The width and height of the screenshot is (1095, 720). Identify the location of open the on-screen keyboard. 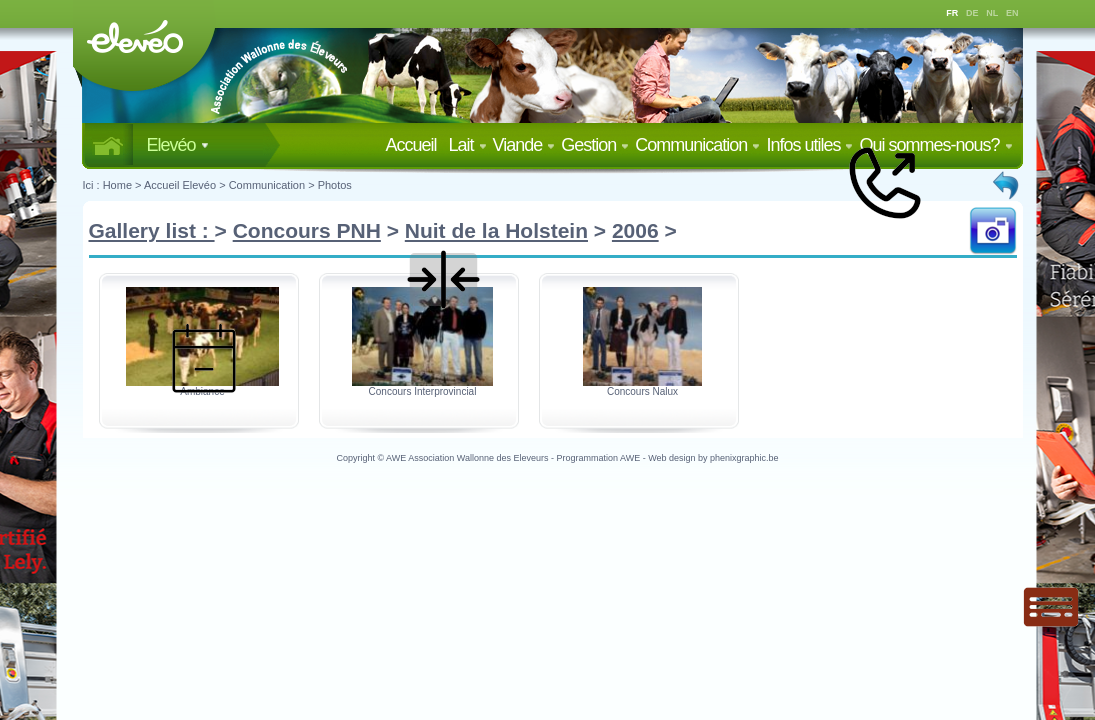
(1051, 607).